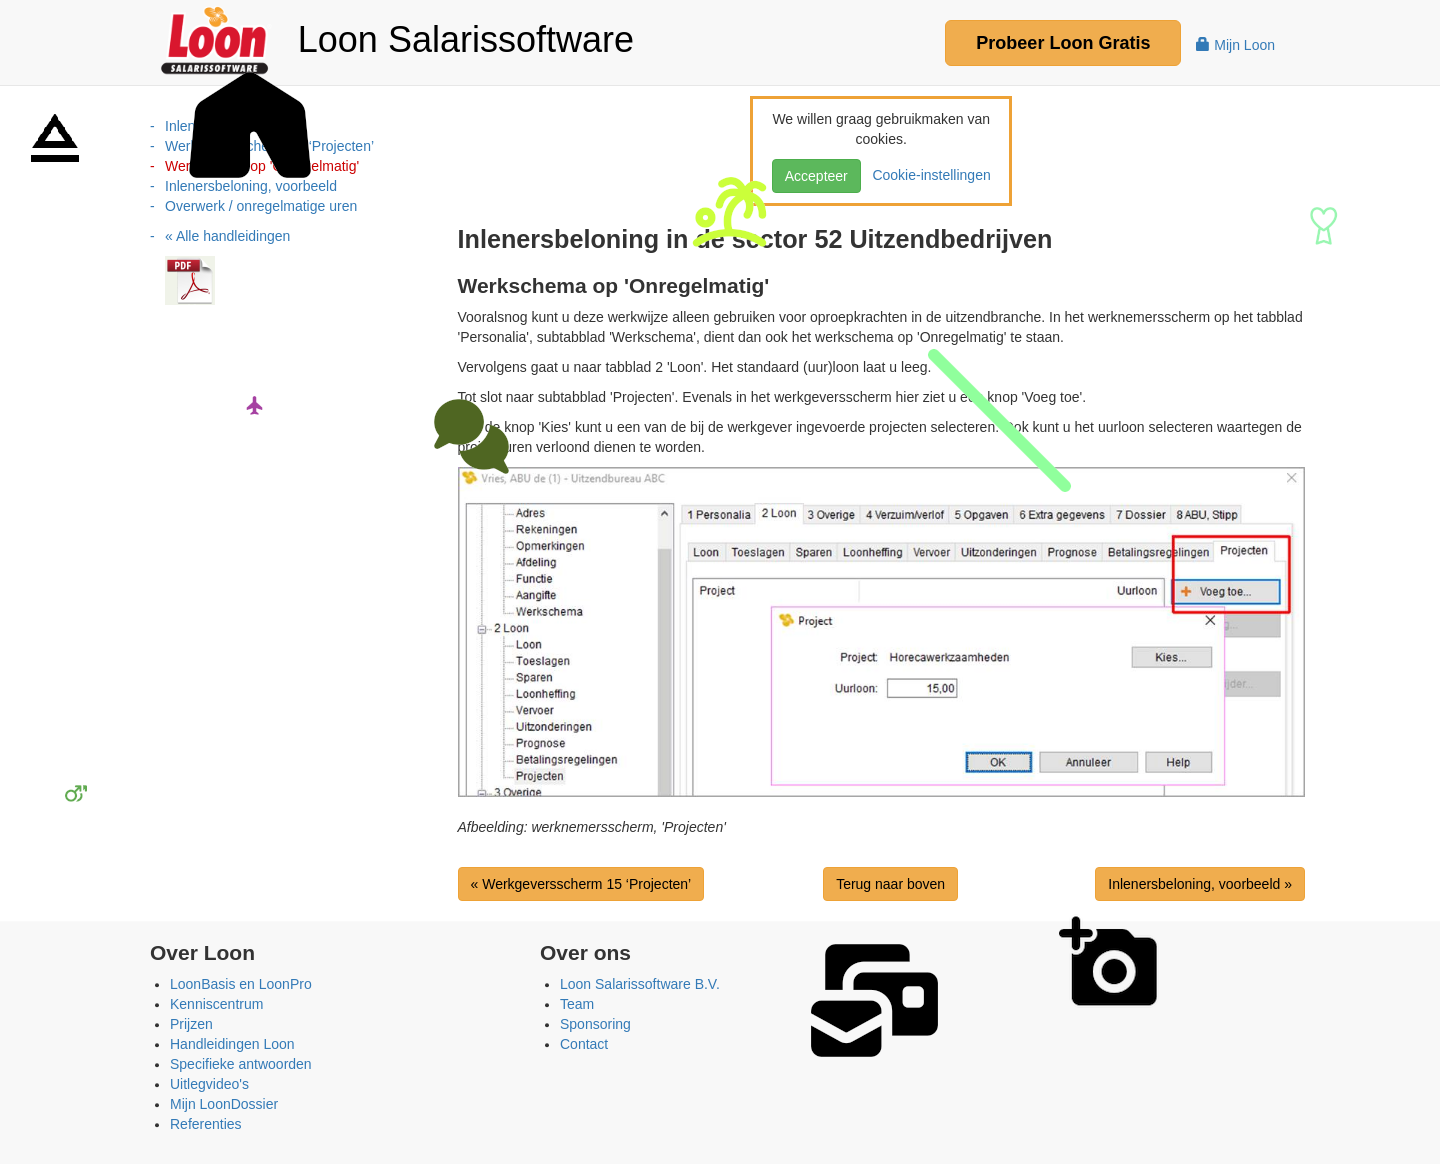  What do you see at coordinates (1323, 225) in the screenshot?
I see `view sponsor tiers and levels` at bounding box center [1323, 225].